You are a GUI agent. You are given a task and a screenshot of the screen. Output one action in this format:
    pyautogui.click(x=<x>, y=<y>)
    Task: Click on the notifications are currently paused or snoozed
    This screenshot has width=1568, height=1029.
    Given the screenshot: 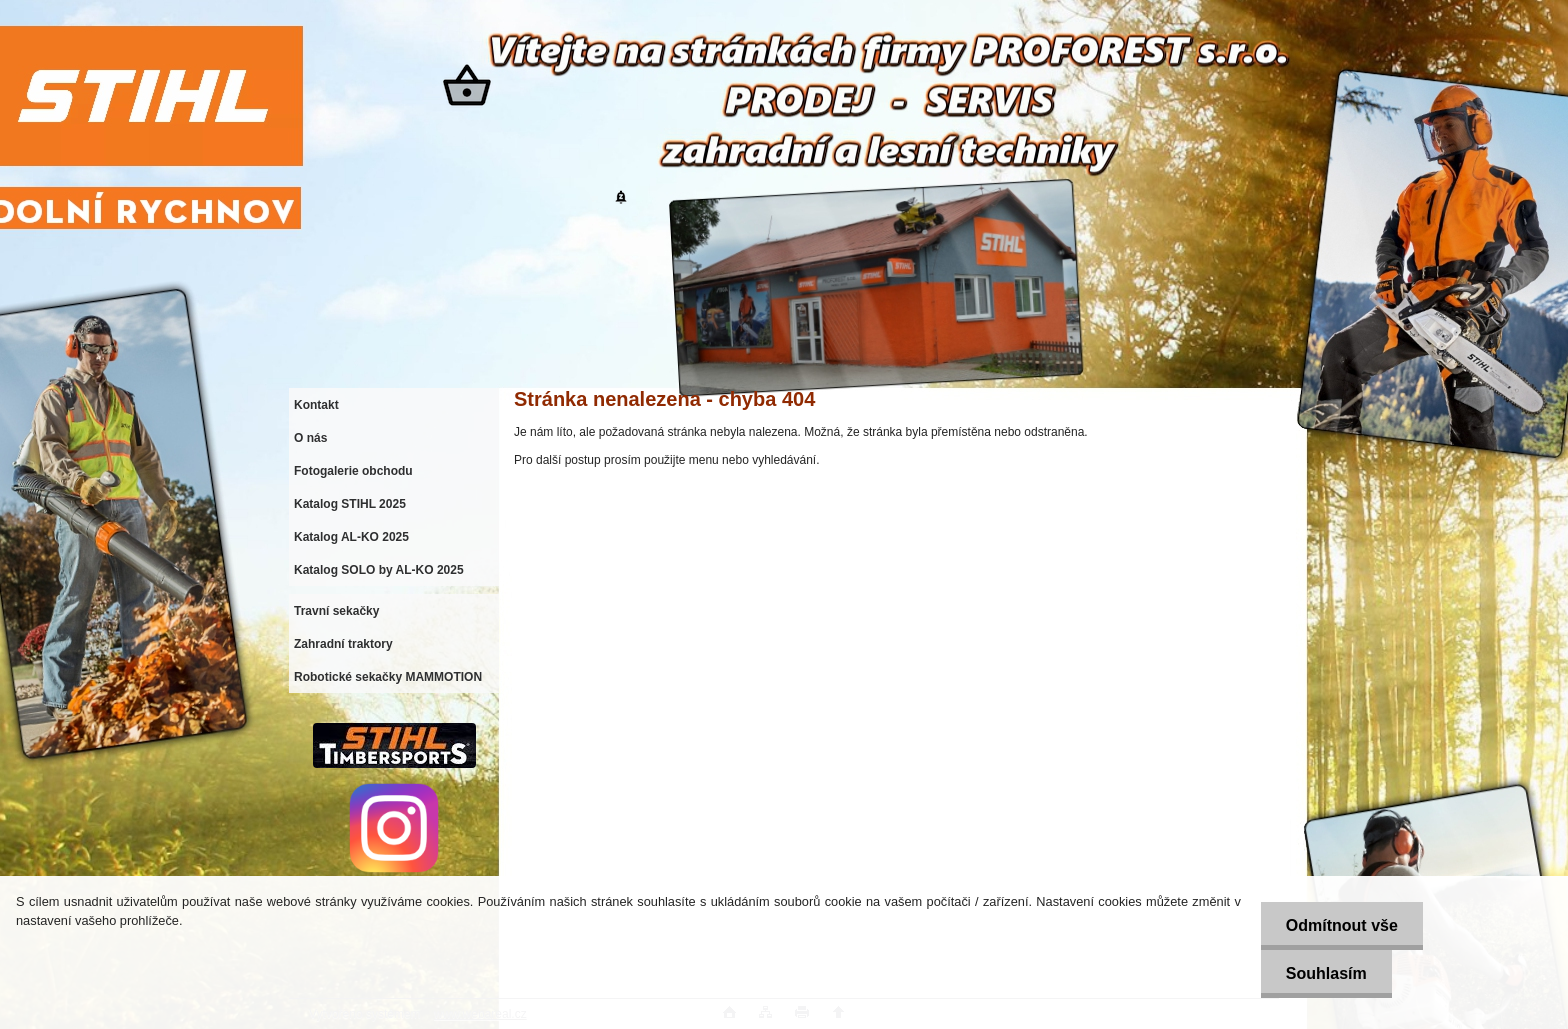 What is the action you would take?
    pyautogui.click(x=621, y=197)
    